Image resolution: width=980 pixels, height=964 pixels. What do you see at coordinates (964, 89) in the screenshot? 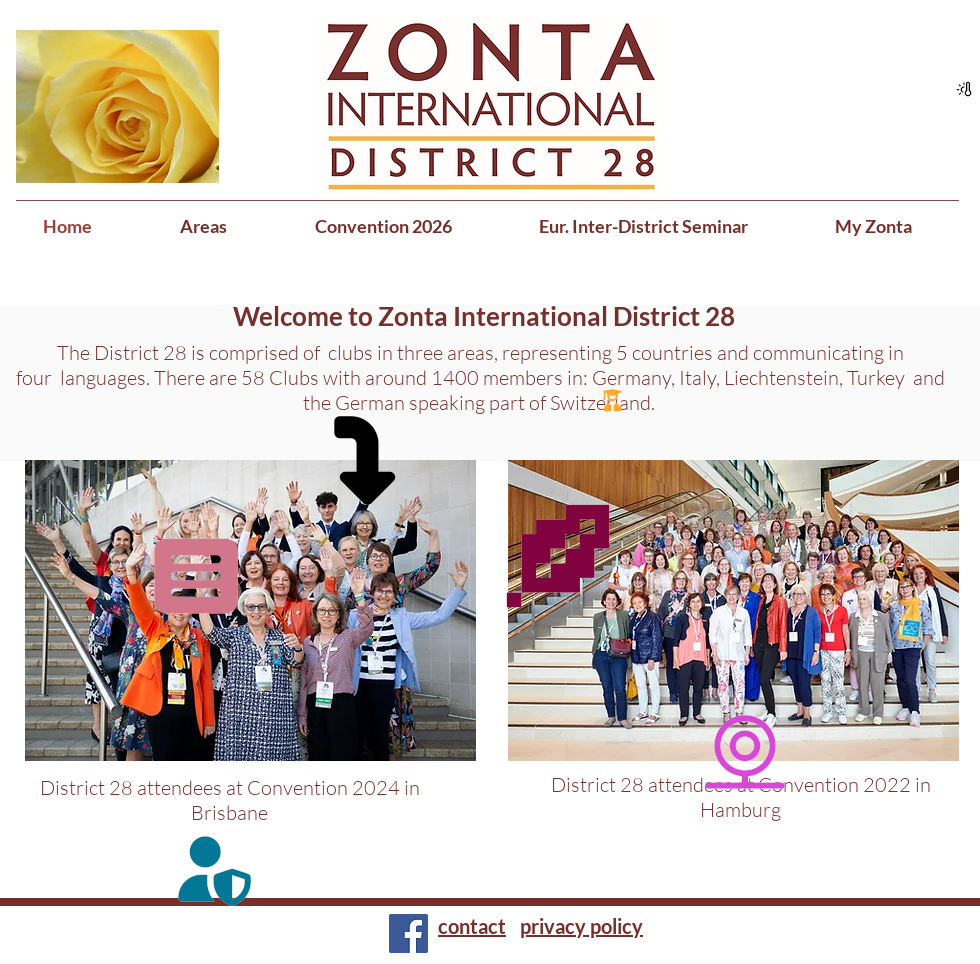
I see `view current outdoor temperature` at bounding box center [964, 89].